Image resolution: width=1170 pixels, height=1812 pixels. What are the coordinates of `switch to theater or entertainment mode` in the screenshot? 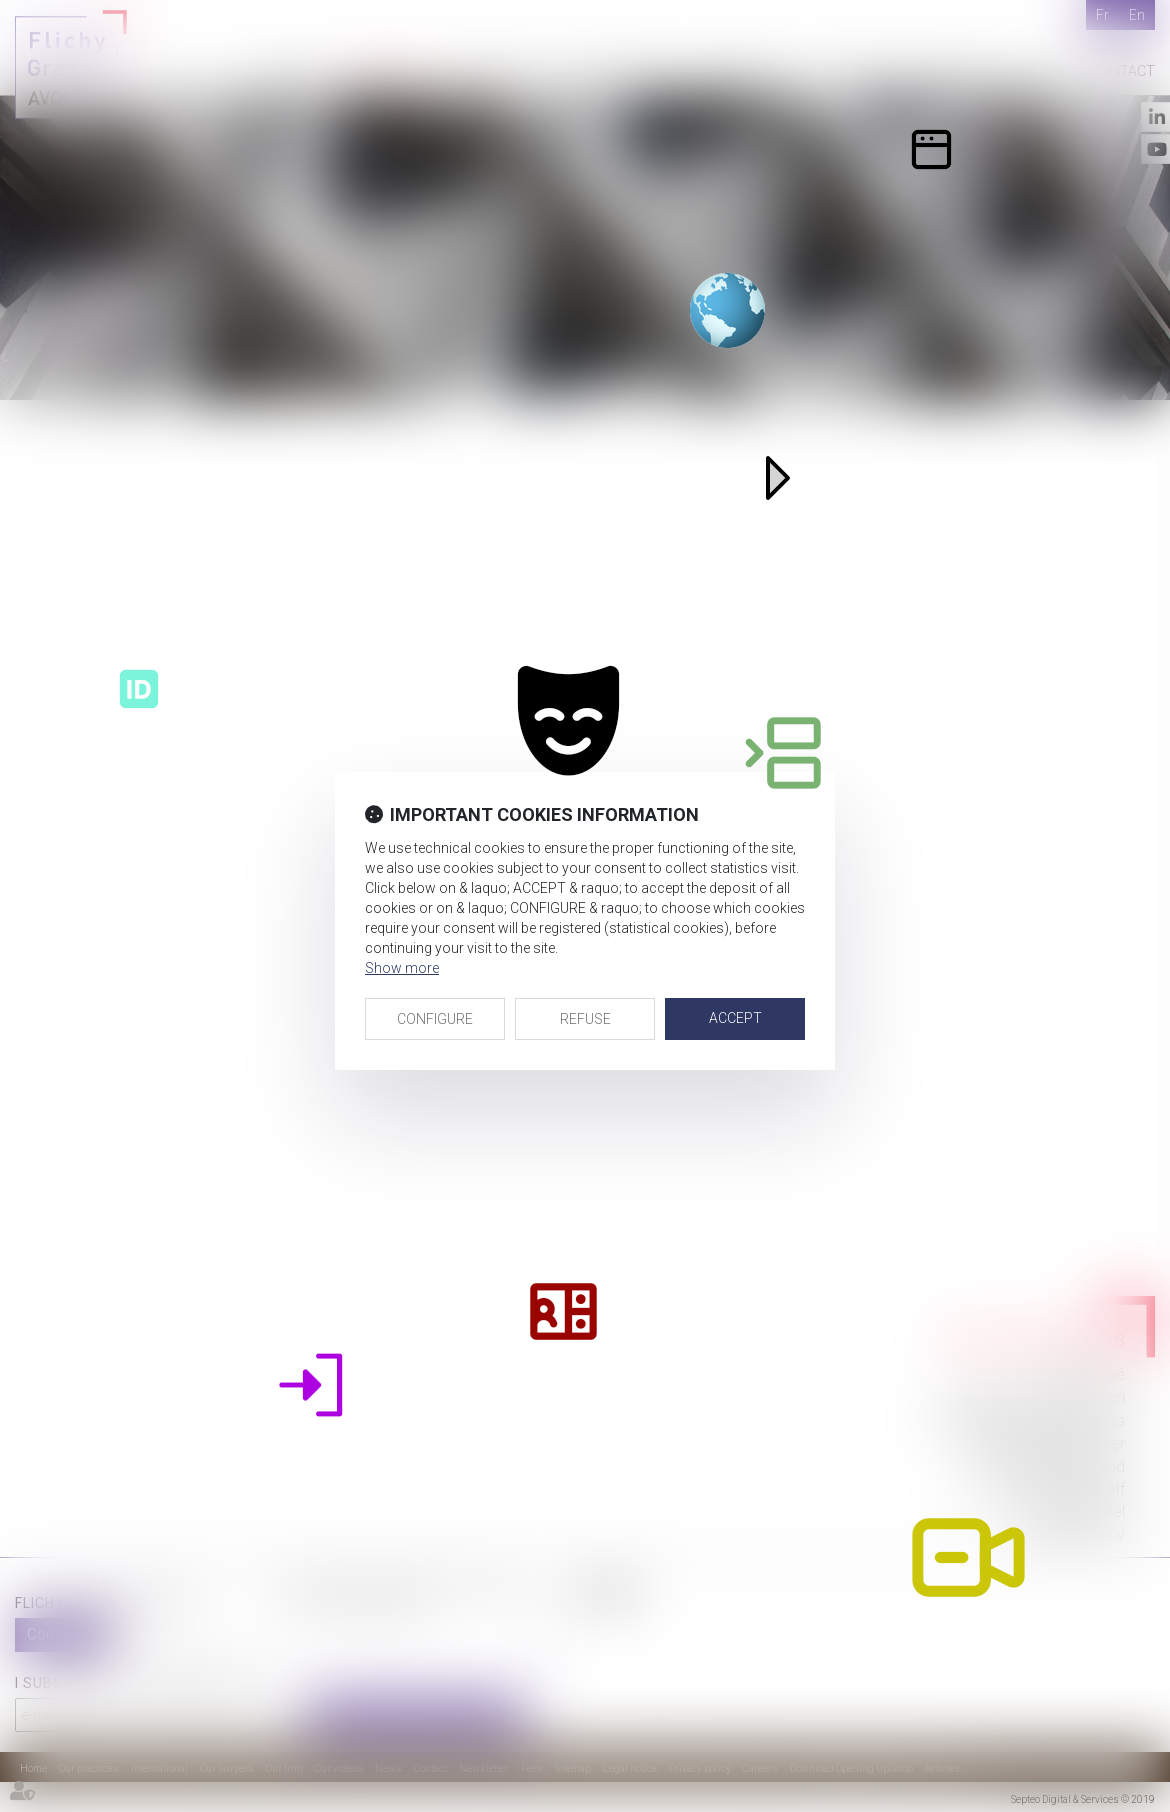 It's located at (568, 716).